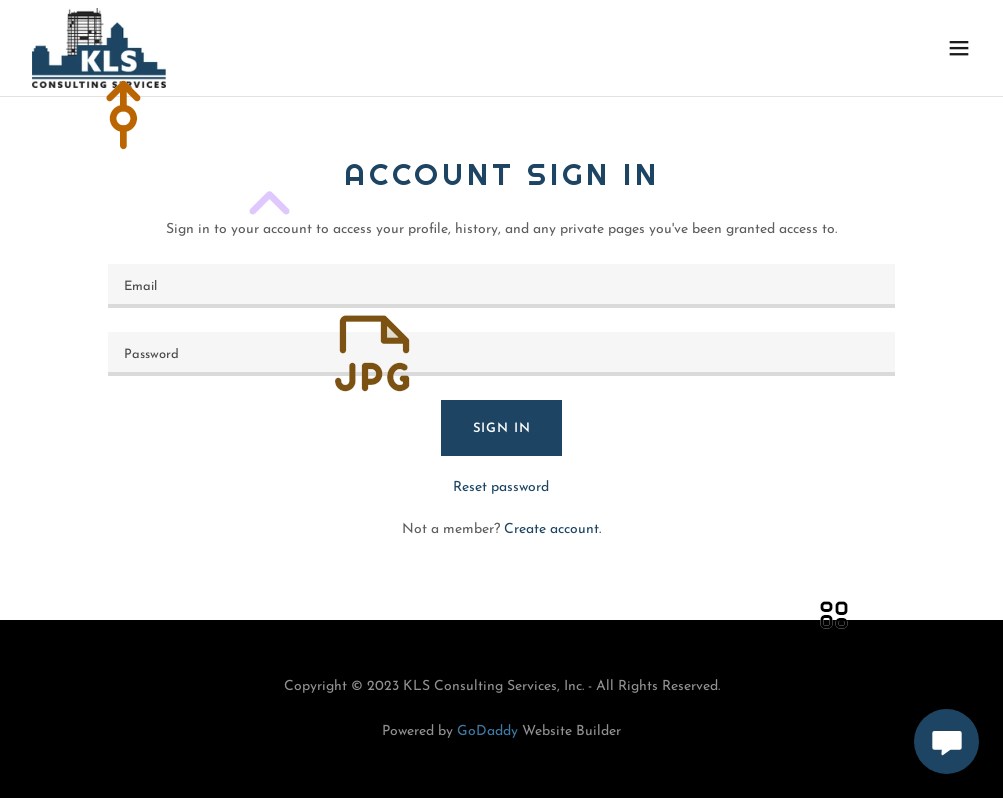  Describe the element at coordinates (374, 356) in the screenshot. I see `view or open a JPG image file` at that location.